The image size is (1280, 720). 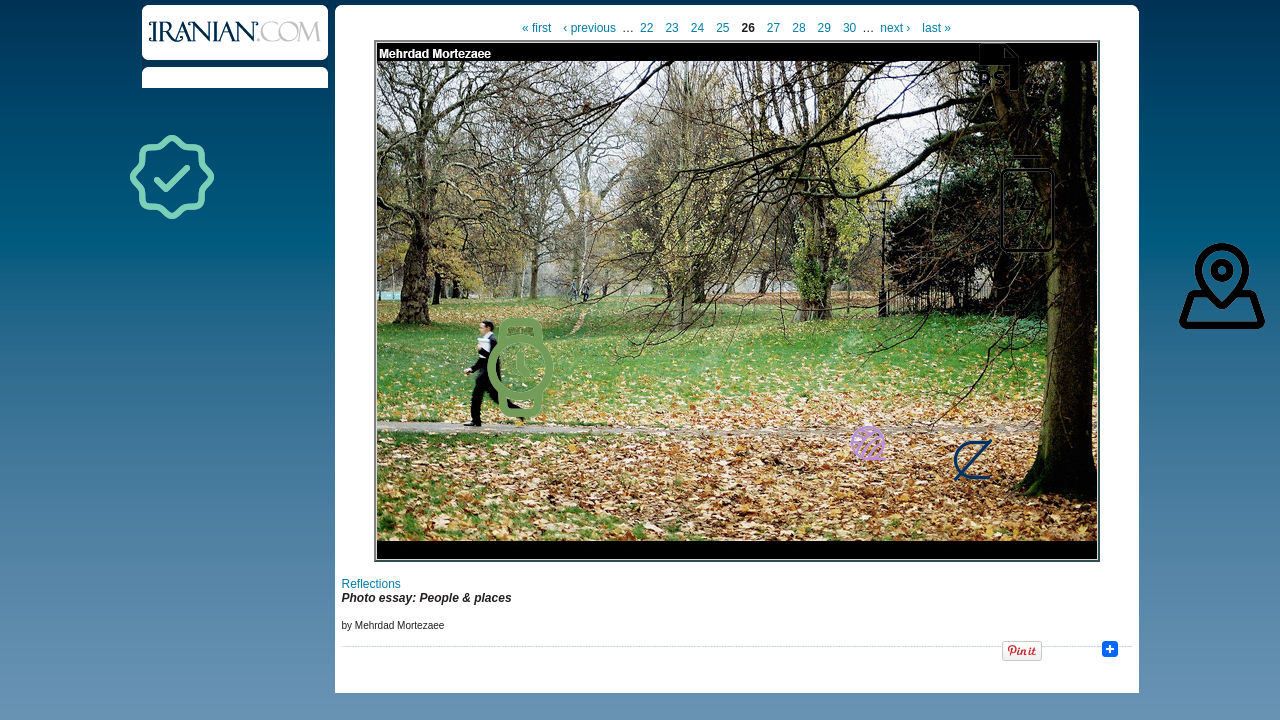 What do you see at coordinates (172, 177) in the screenshot?
I see `verified or authenticated status` at bounding box center [172, 177].